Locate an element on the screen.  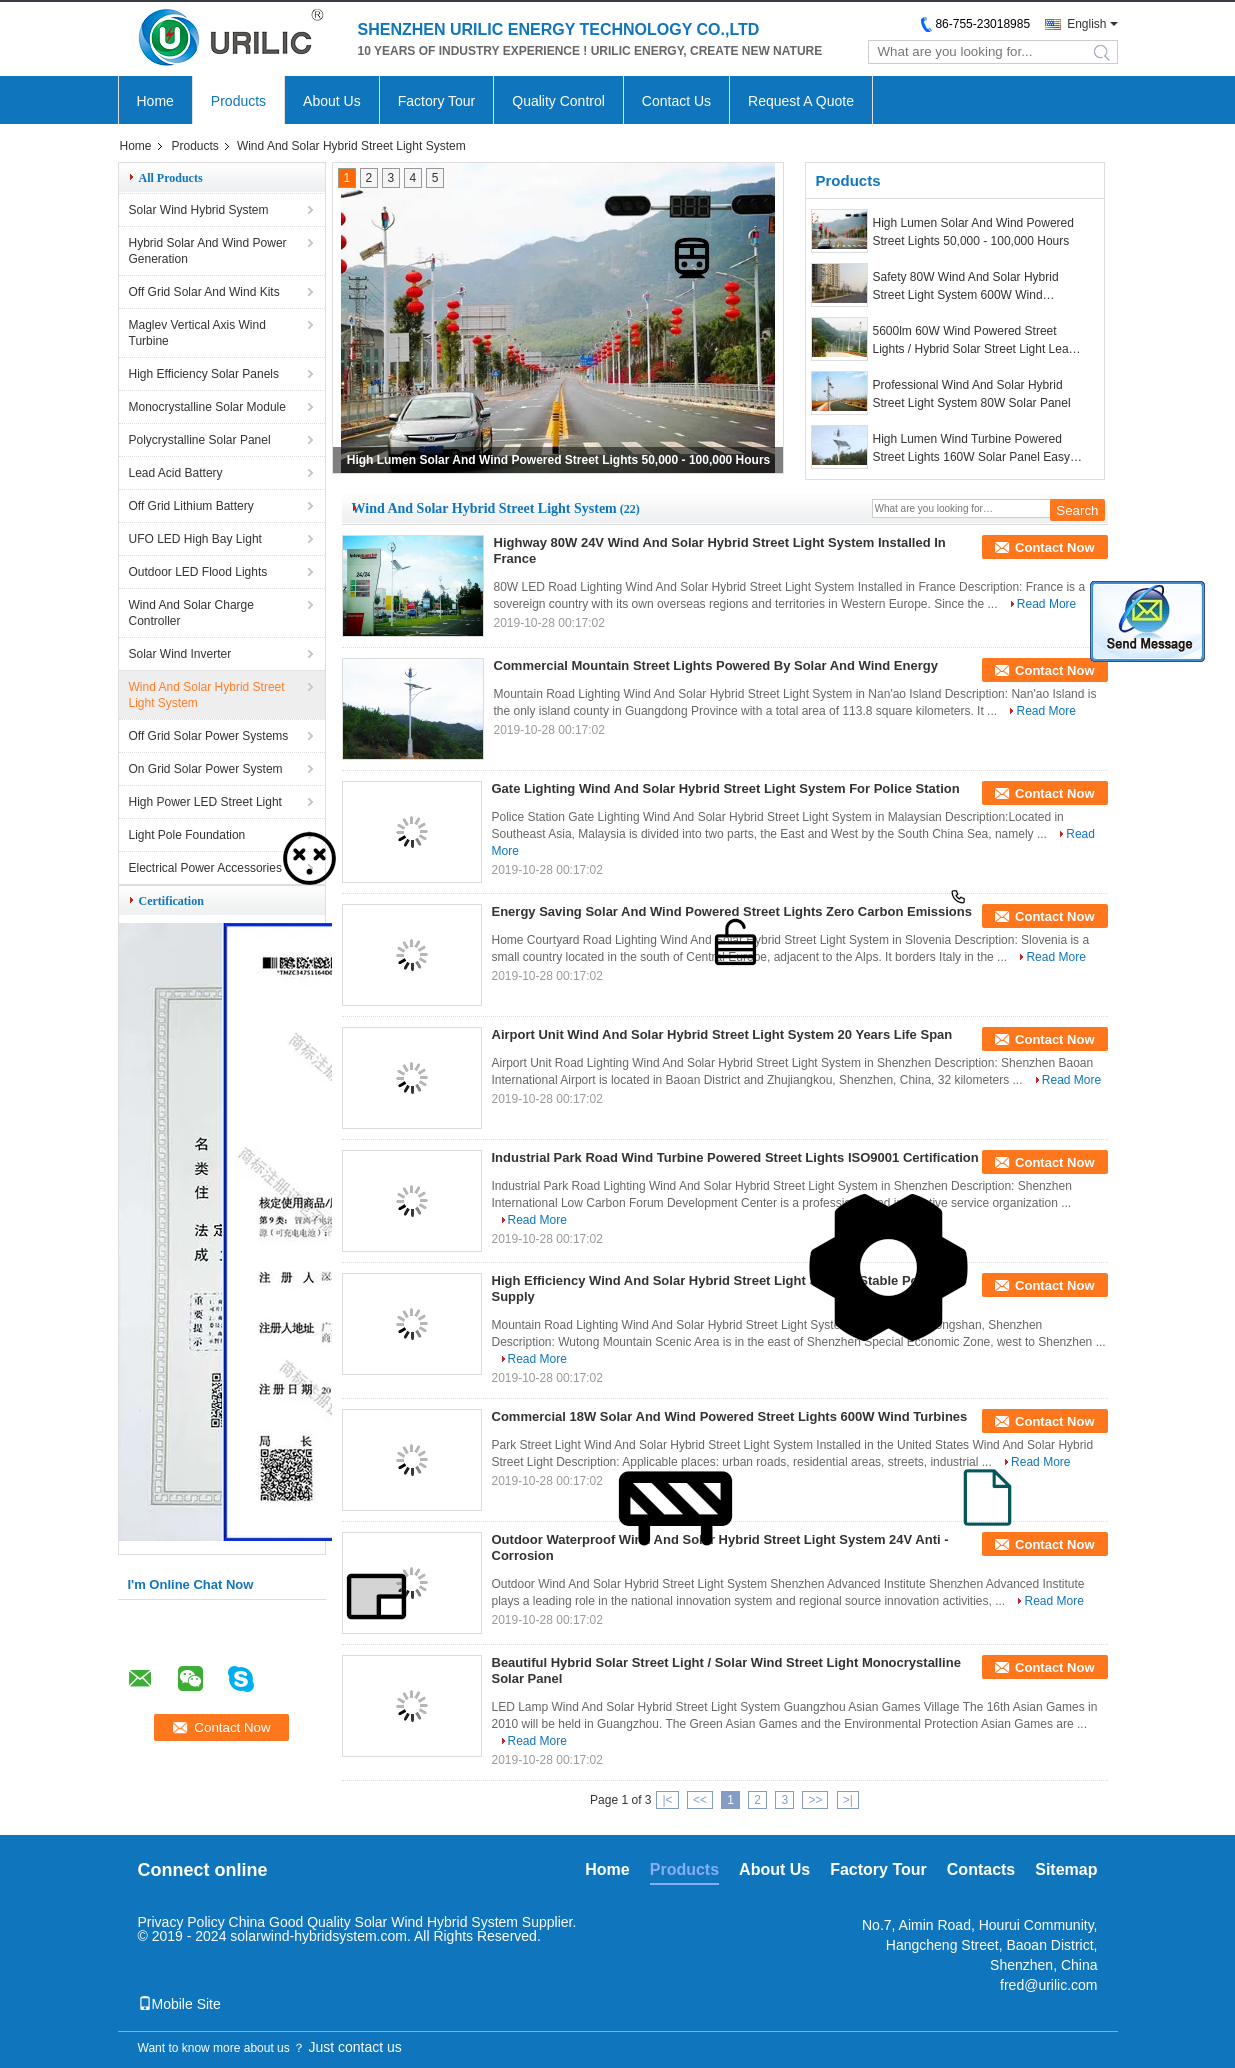
indicates a blocked or restricted area is located at coordinates (675, 1504).